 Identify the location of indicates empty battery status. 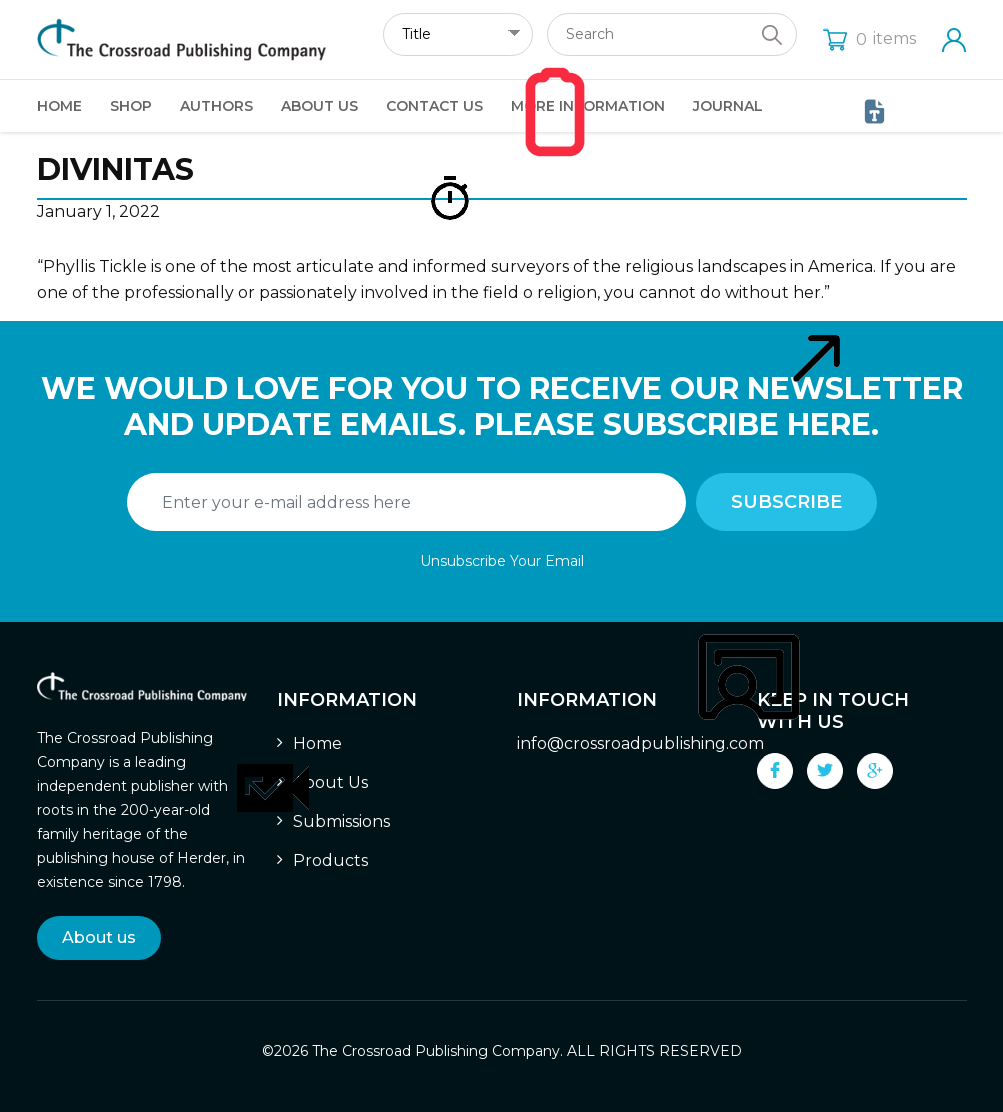
(555, 112).